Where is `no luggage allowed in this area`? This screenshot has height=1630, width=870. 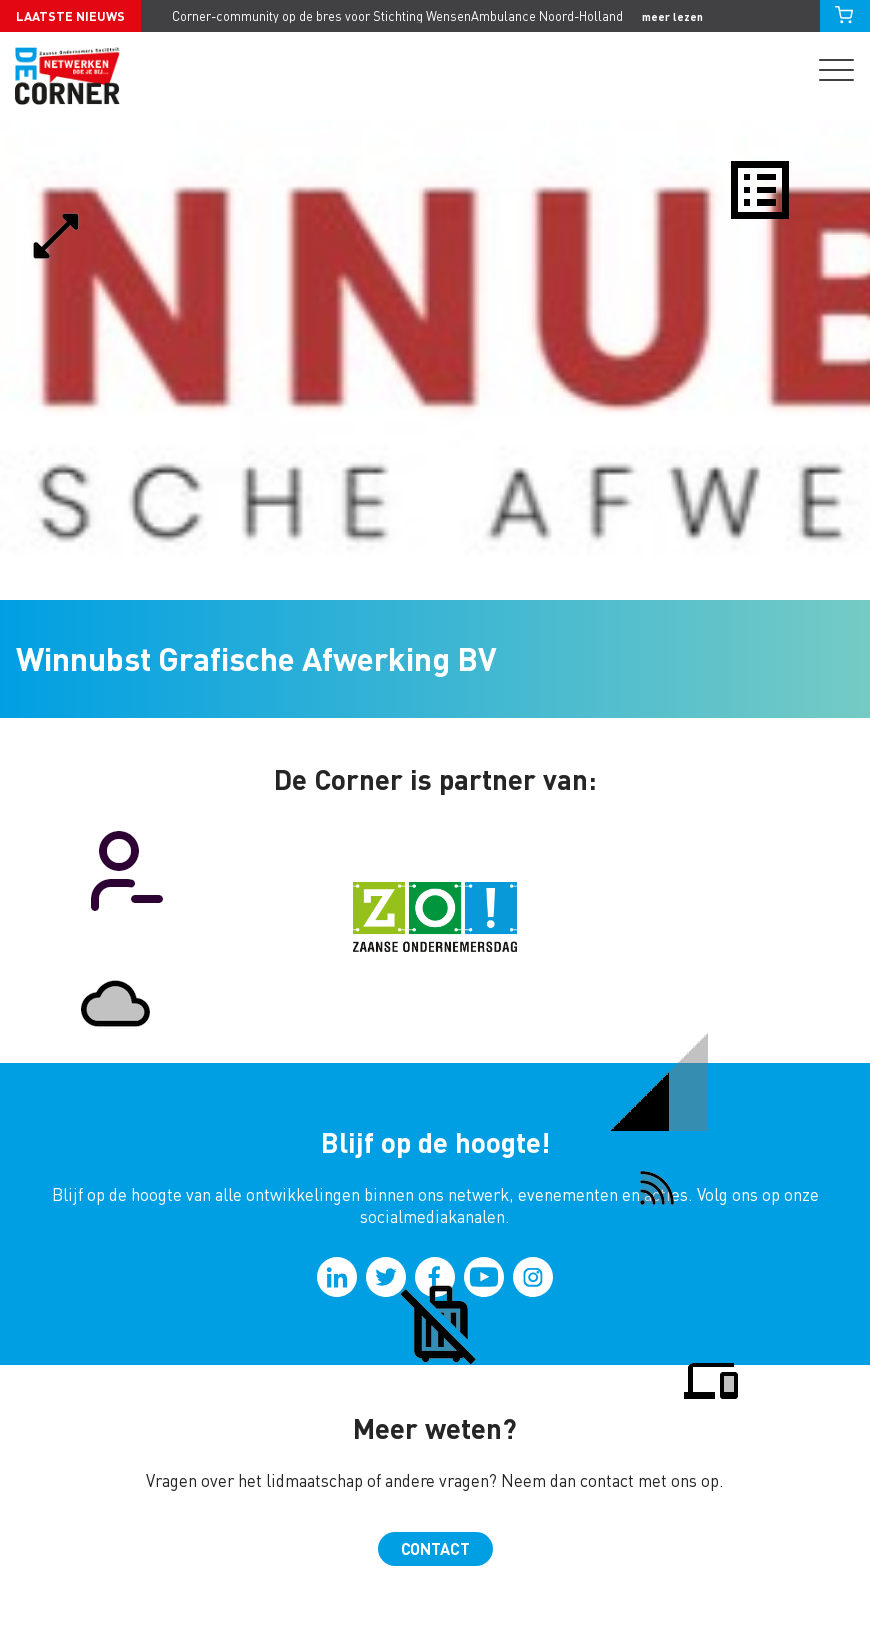 no luggage allowed in this area is located at coordinates (441, 1324).